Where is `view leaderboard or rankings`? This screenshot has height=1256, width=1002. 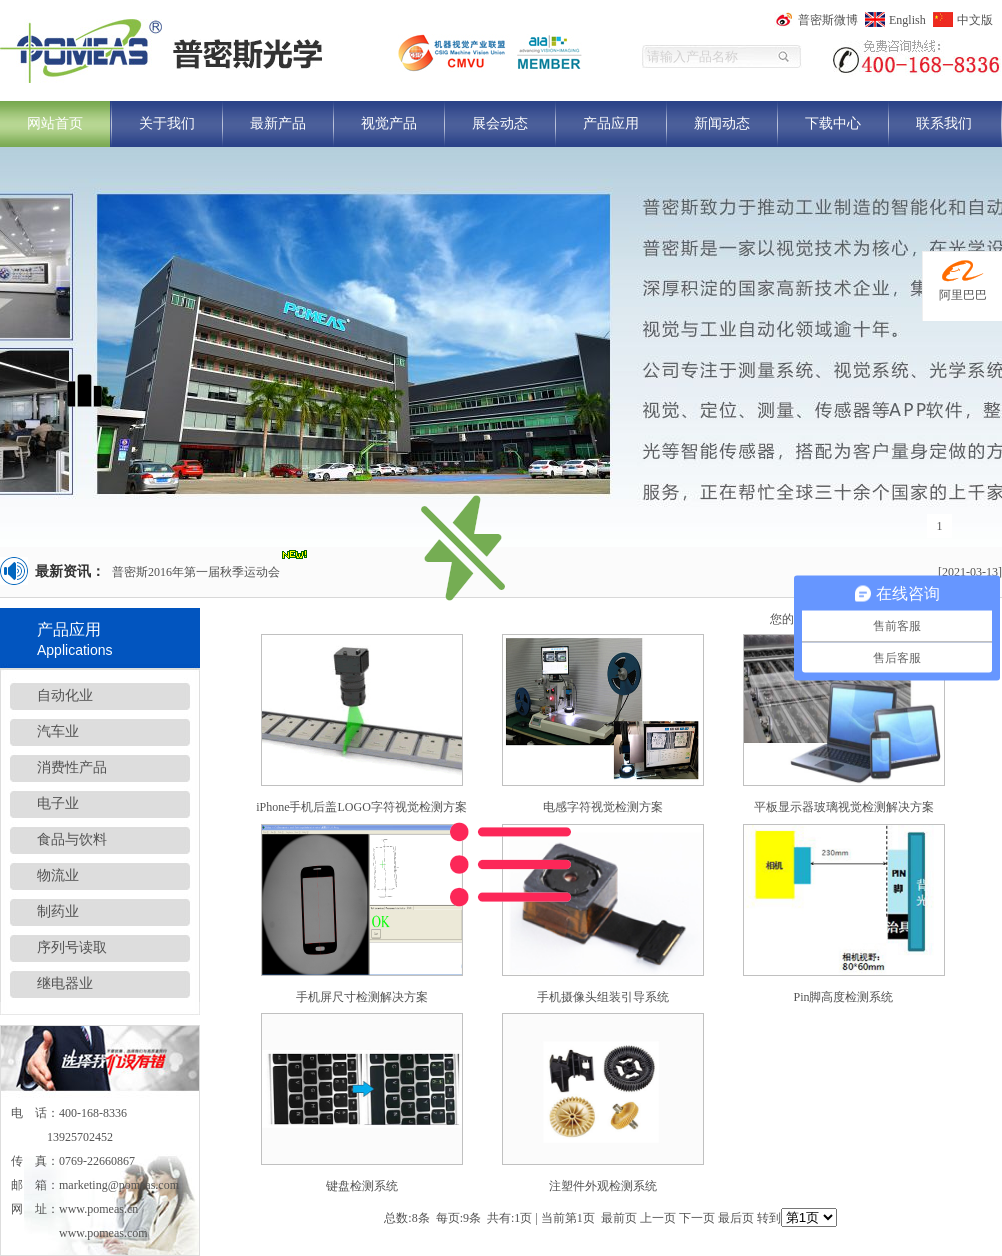 view leaderboard or rankings is located at coordinates (84, 390).